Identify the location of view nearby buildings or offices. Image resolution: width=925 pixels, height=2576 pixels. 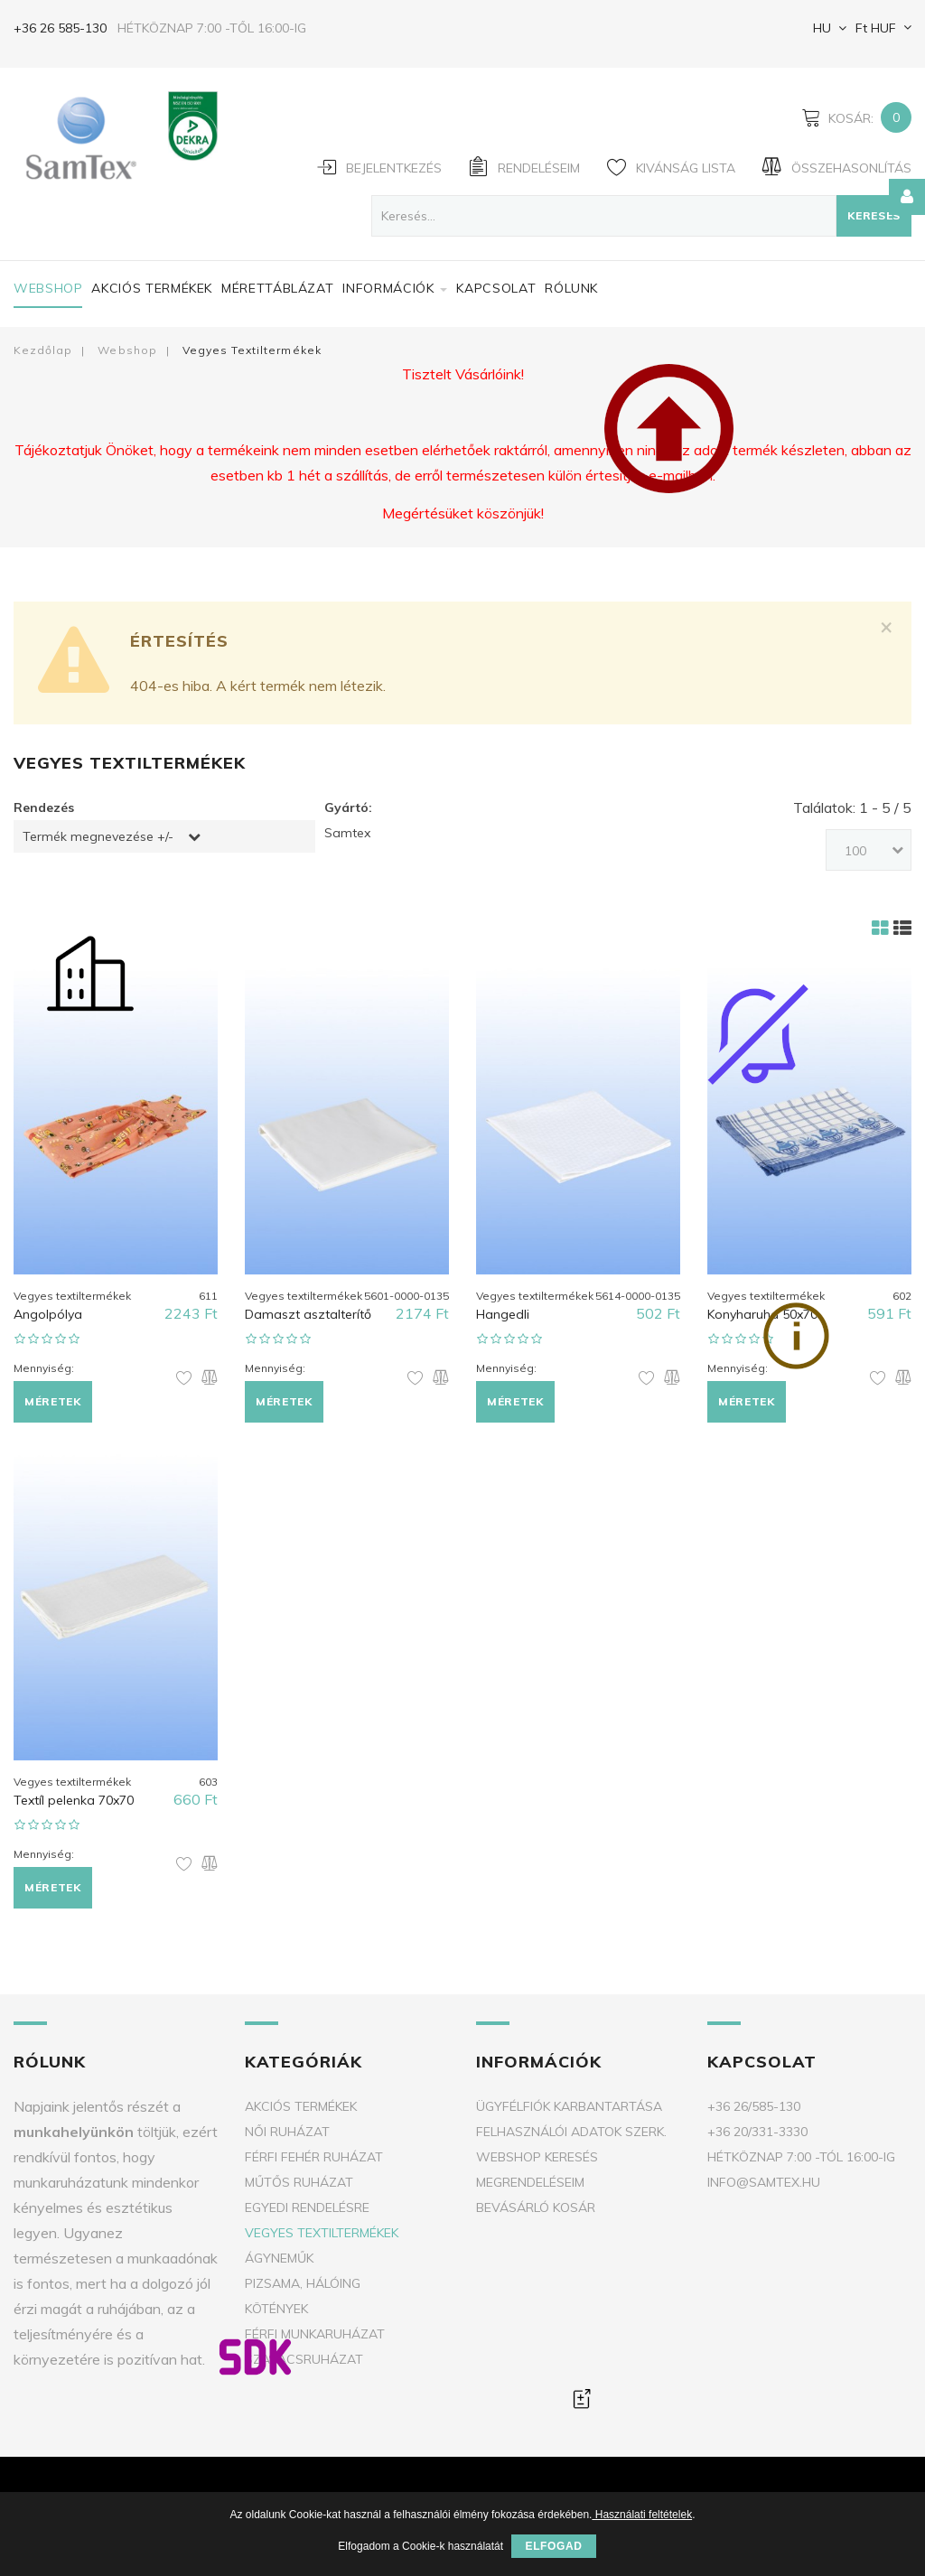
(90, 976).